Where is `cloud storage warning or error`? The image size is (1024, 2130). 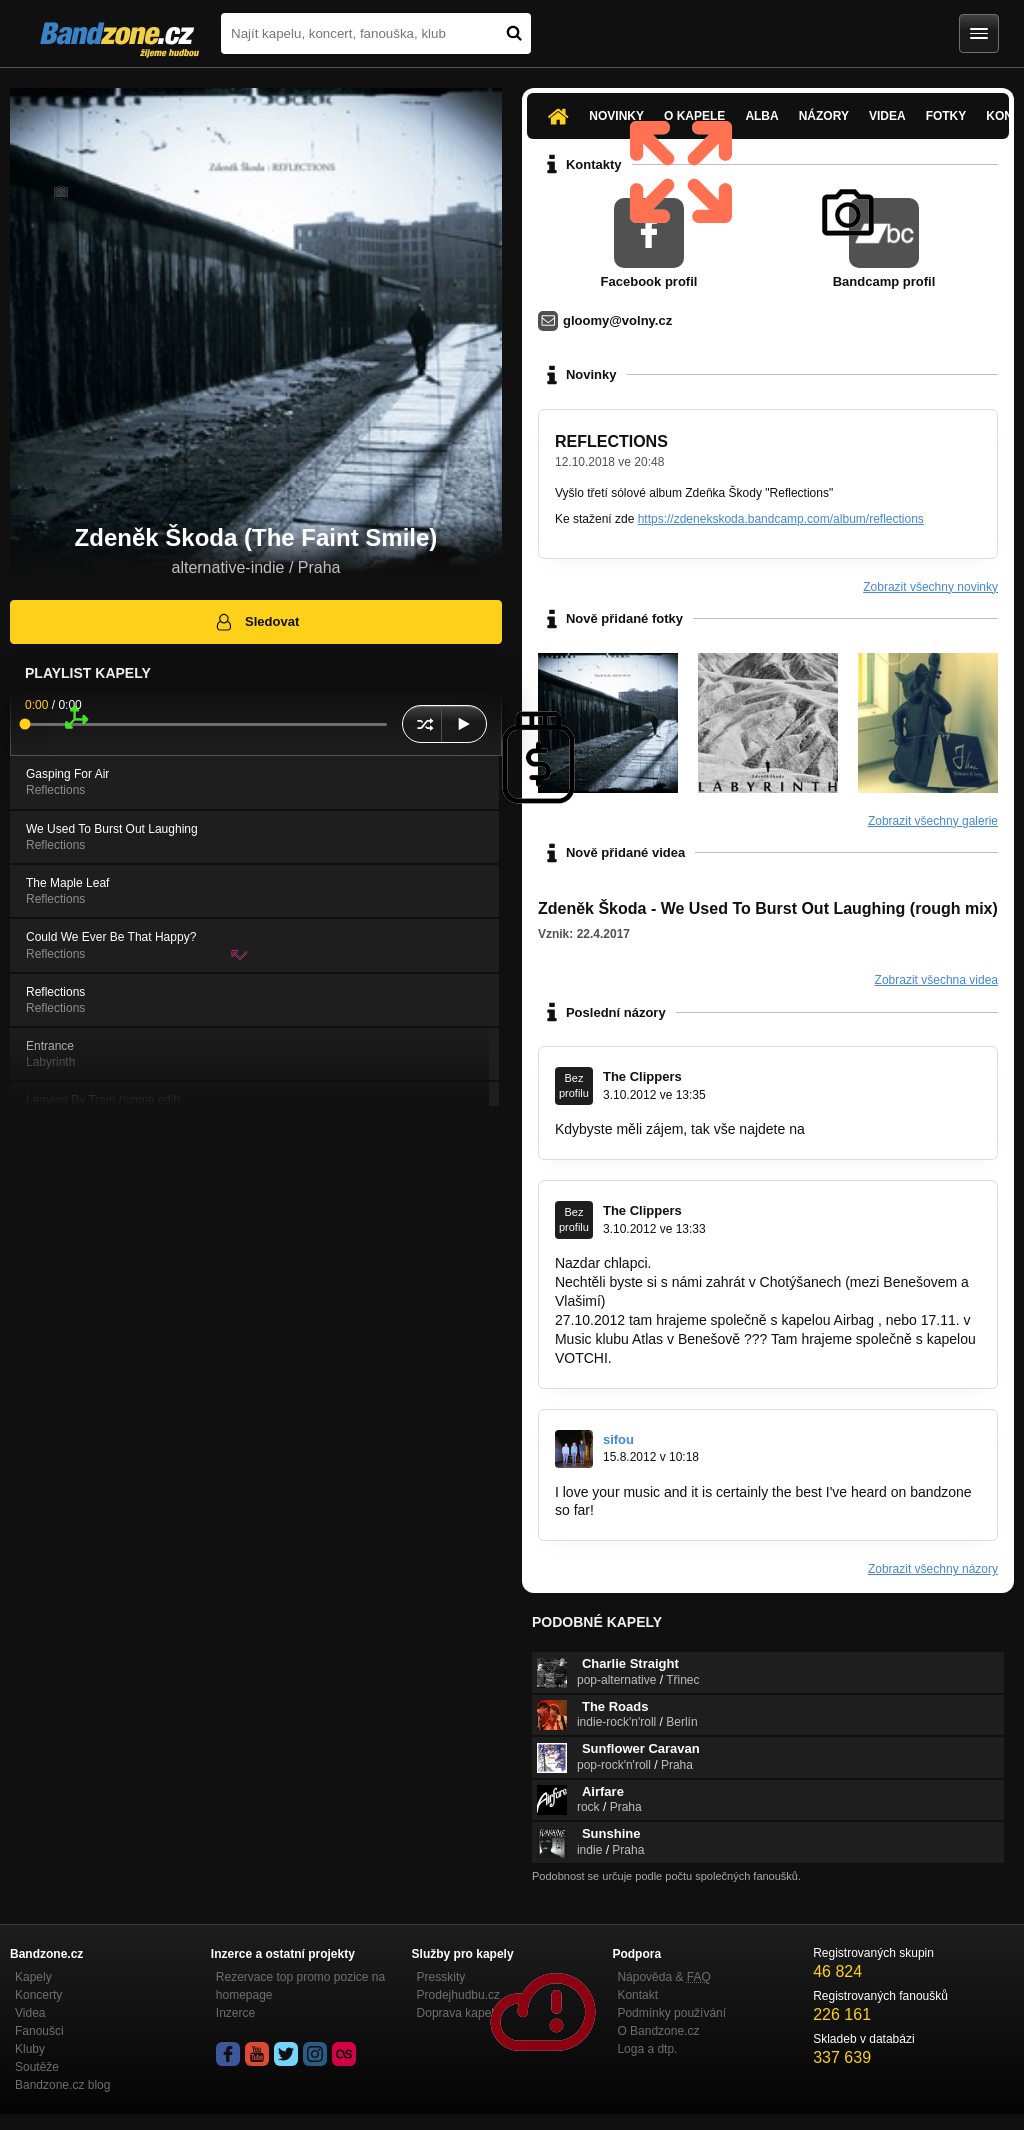 cloud storage warning or error is located at coordinates (543, 2012).